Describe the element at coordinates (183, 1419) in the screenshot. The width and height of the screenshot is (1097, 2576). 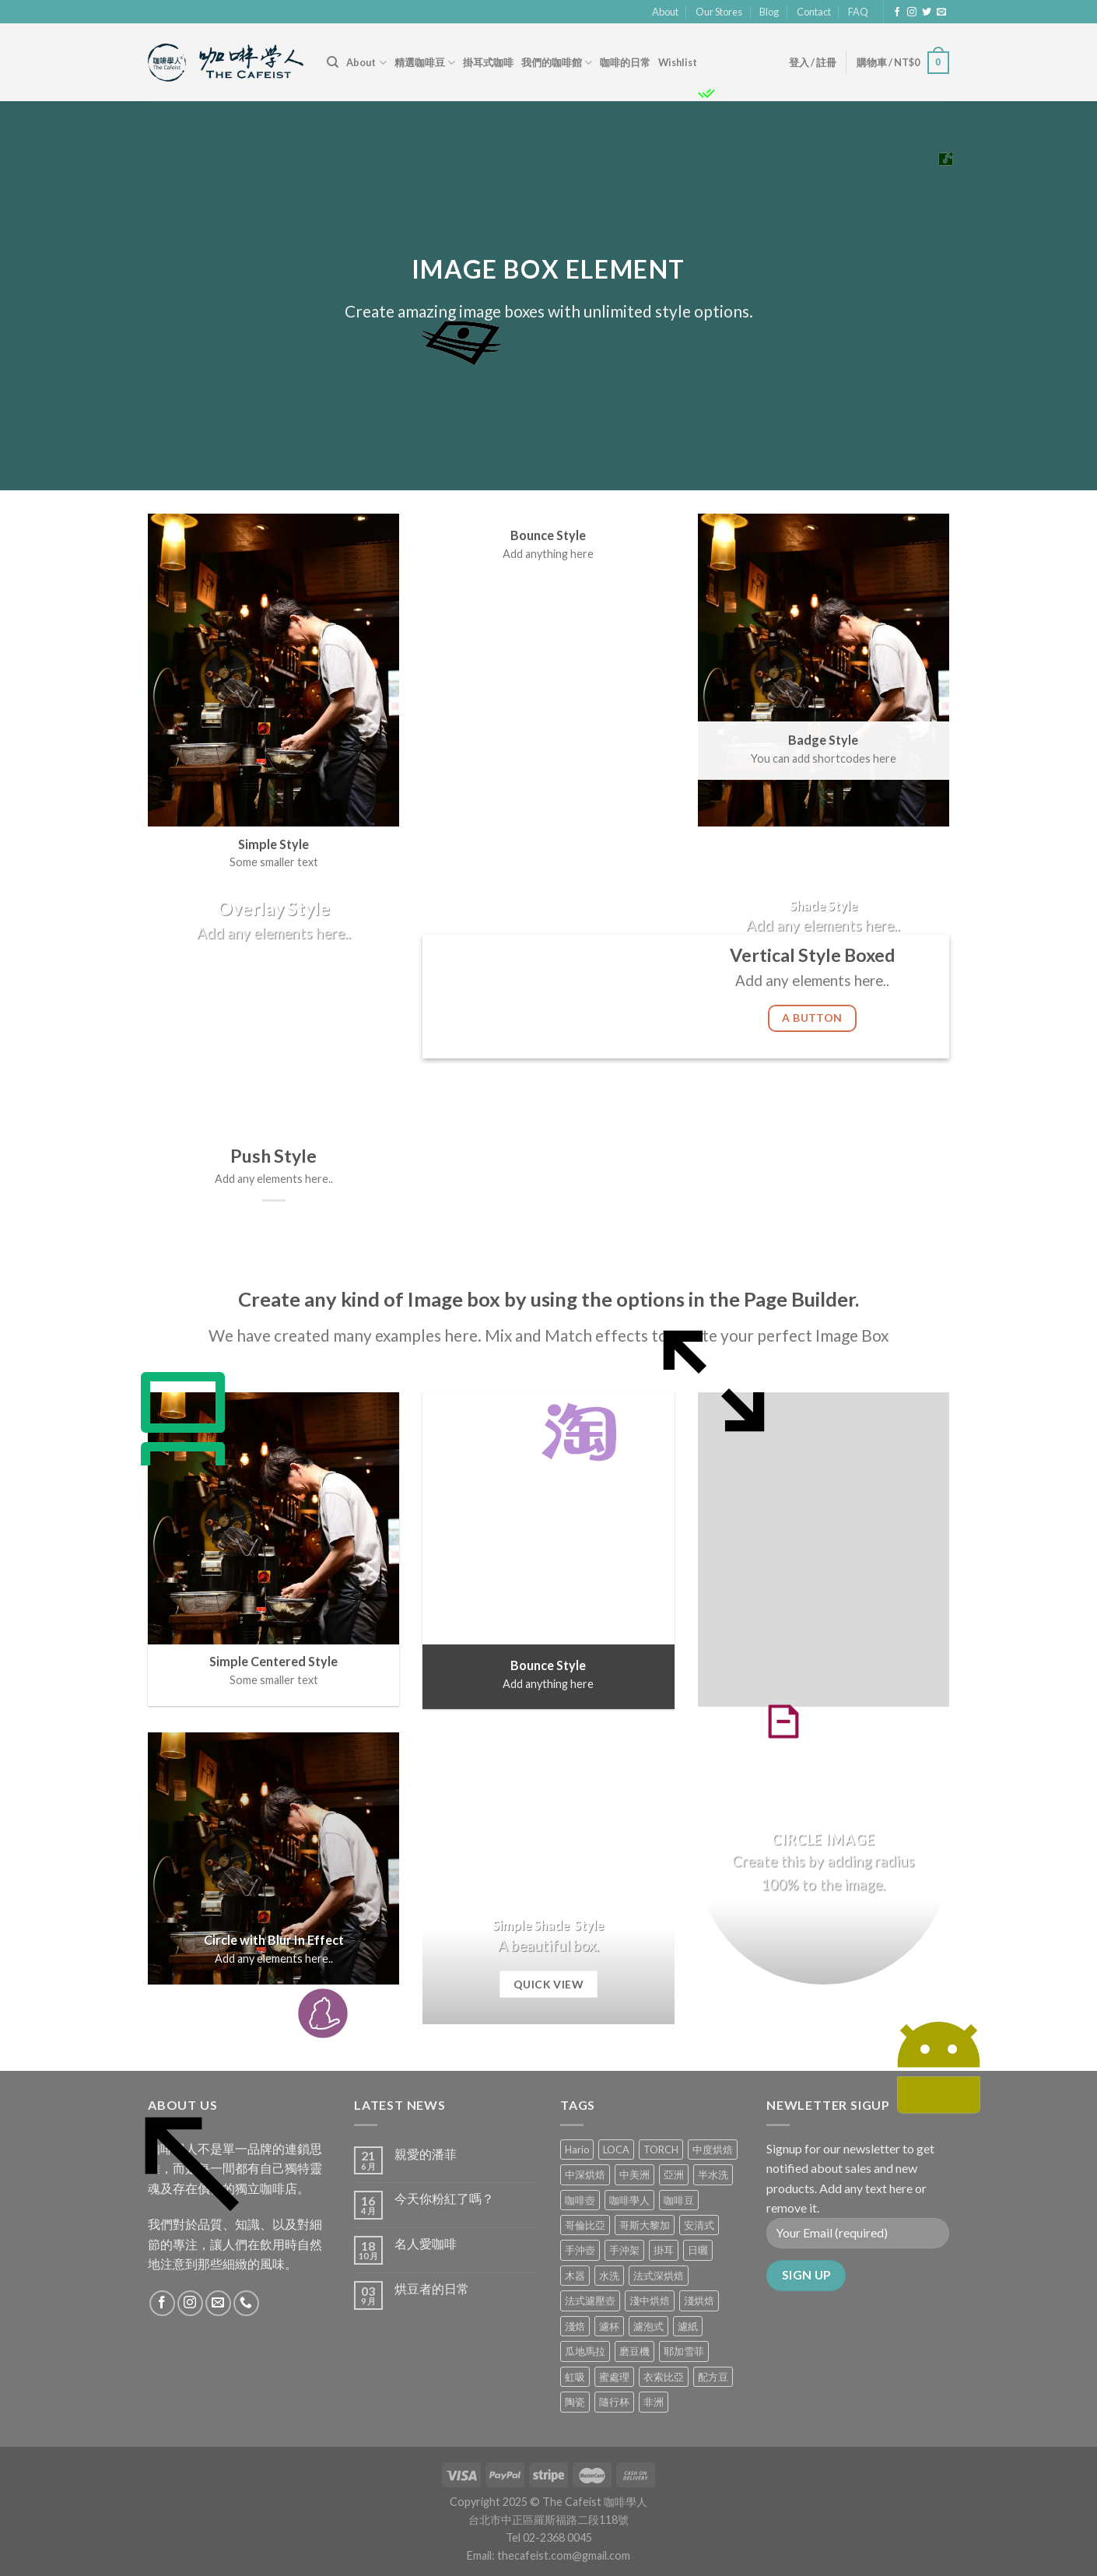
I see `switch to stacked view layout` at that location.